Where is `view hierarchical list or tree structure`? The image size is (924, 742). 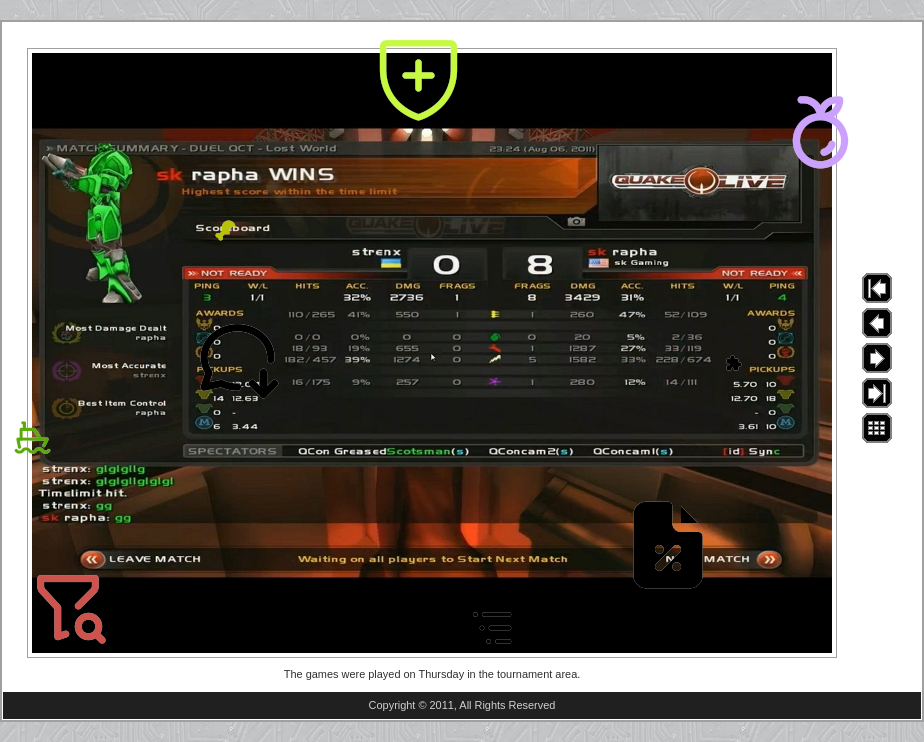 view hierarchical list or tree structure is located at coordinates (491, 628).